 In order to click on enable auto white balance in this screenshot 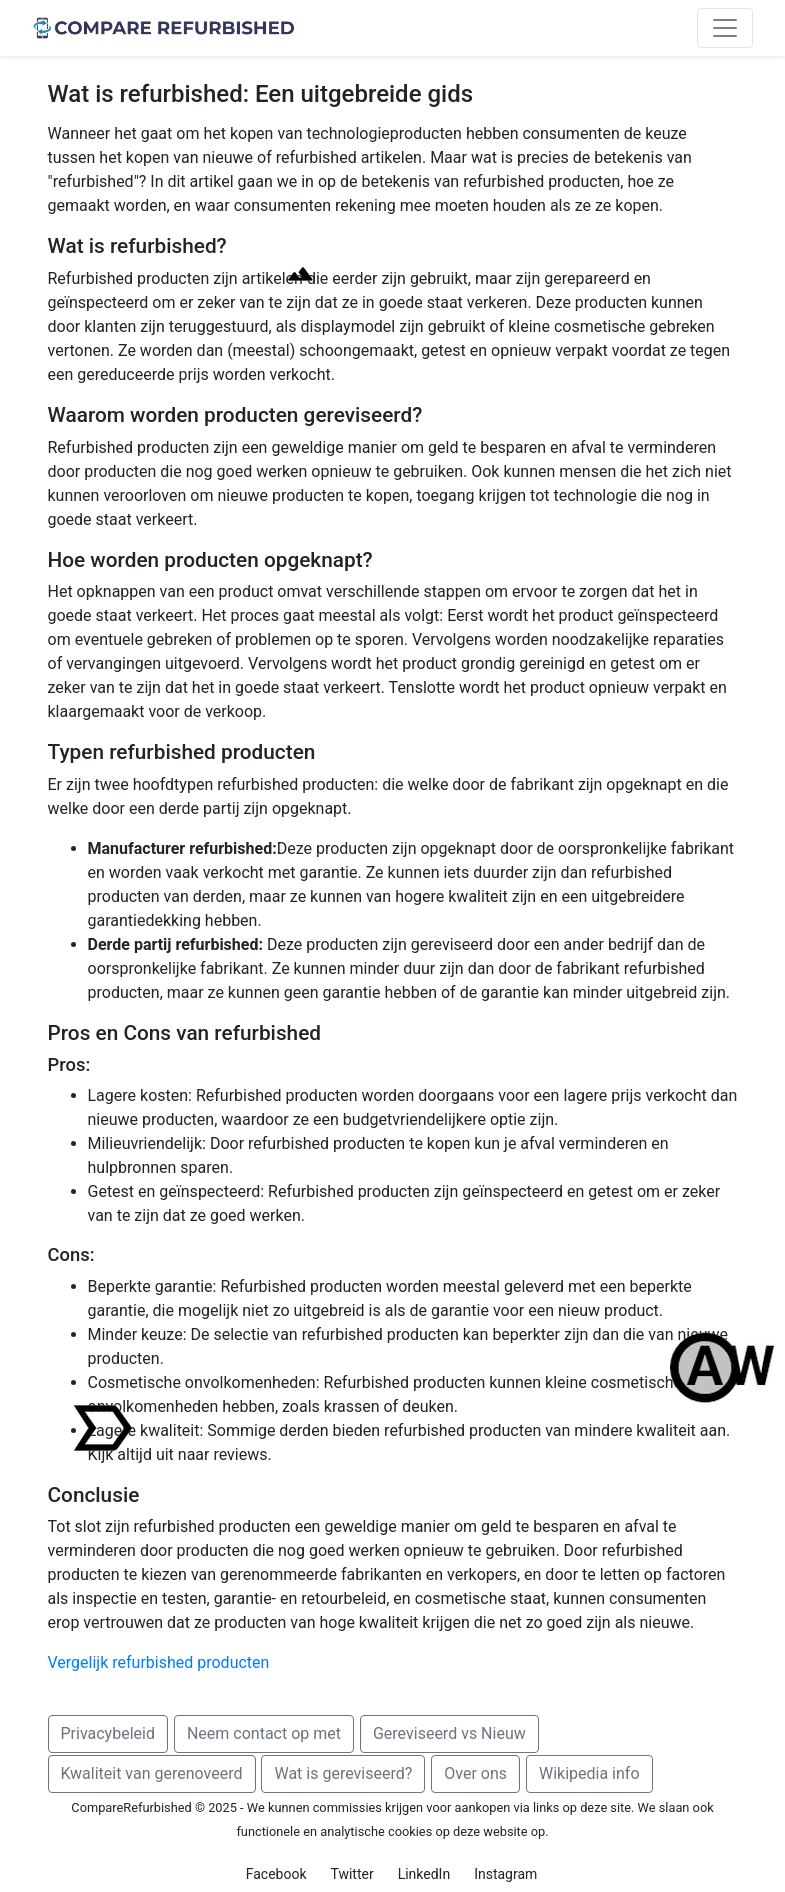, I will do `click(722, 1367)`.